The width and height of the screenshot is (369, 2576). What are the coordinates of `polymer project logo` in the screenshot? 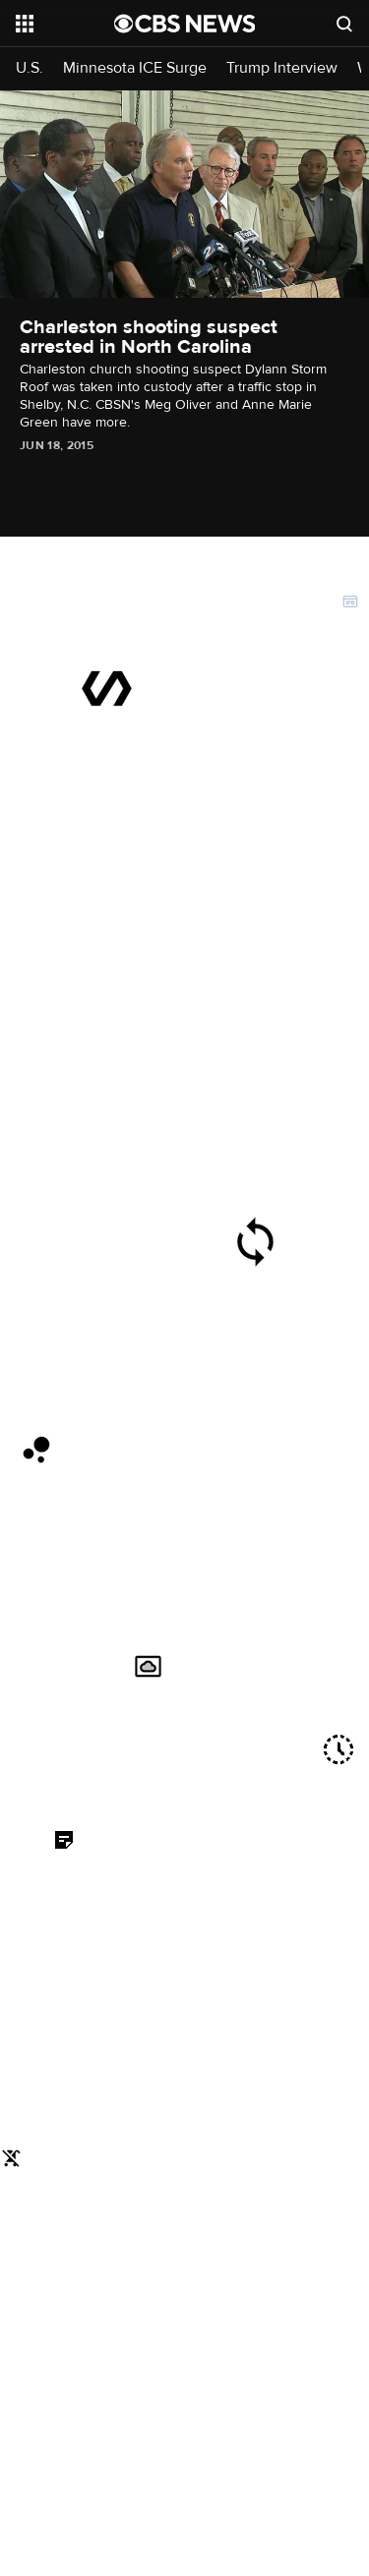 It's located at (106, 688).